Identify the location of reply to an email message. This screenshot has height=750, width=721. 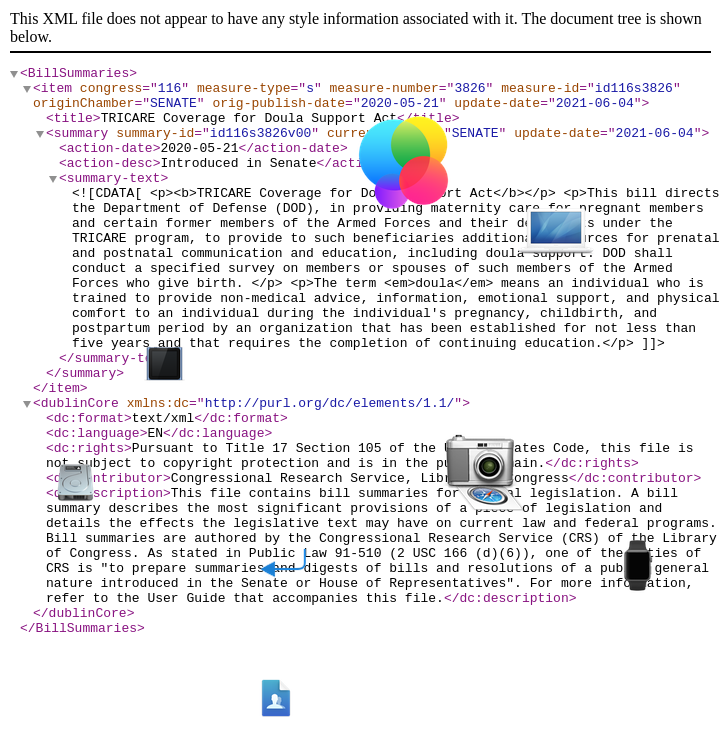
(282, 559).